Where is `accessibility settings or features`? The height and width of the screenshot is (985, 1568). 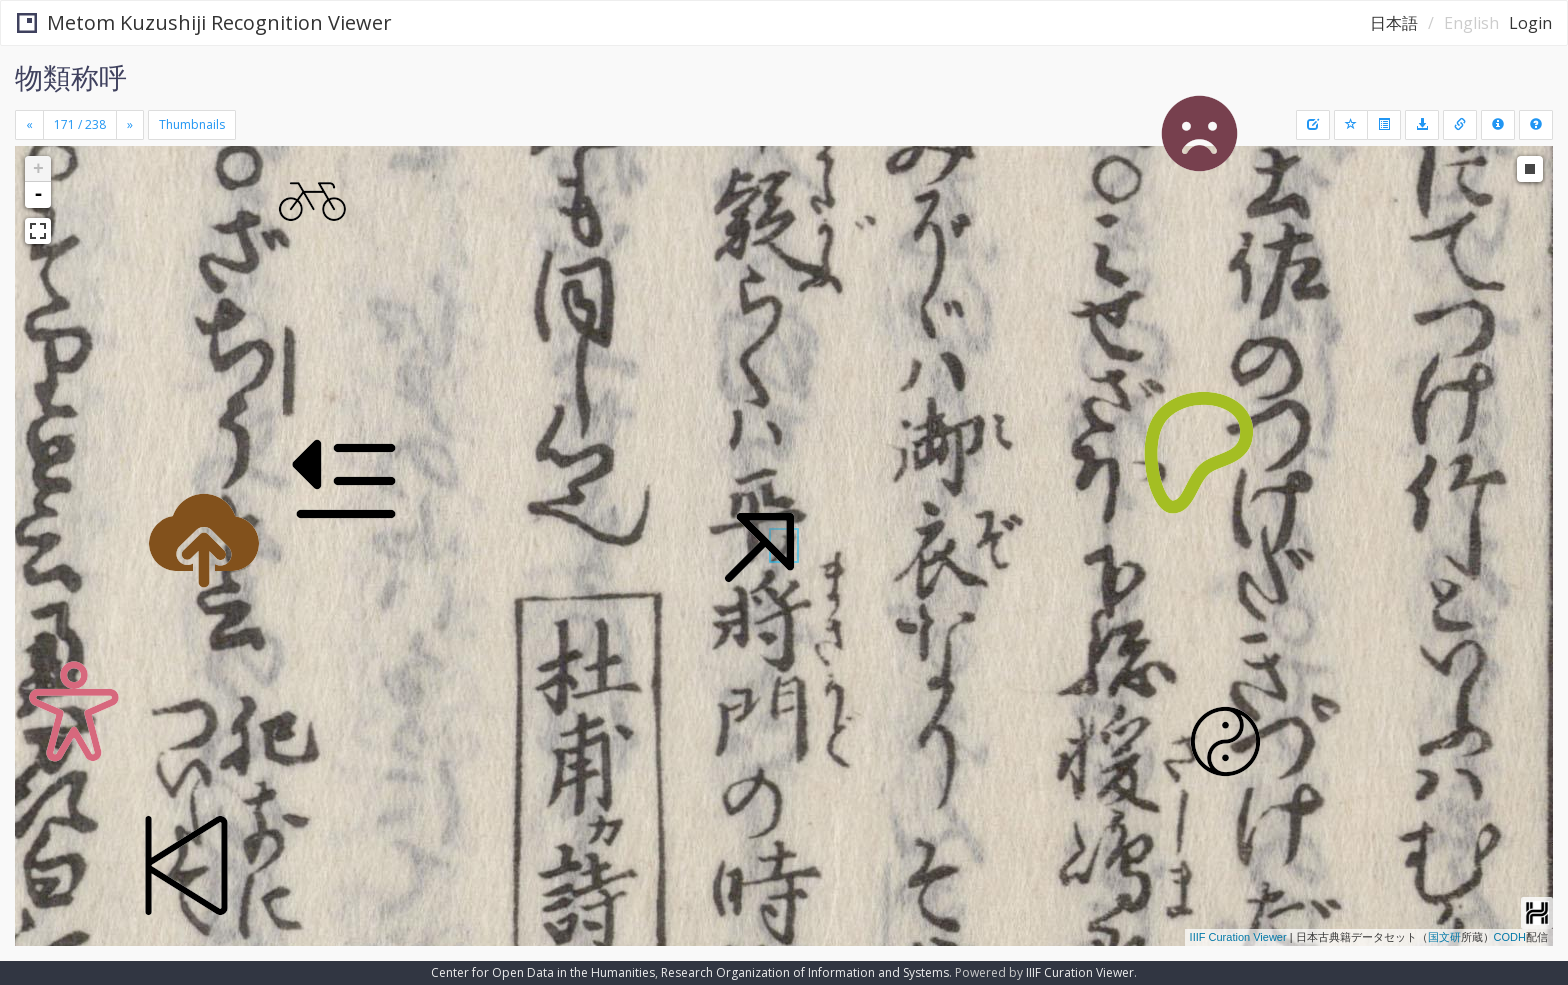 accessibility settings or features is located at coordinates (74, 713).